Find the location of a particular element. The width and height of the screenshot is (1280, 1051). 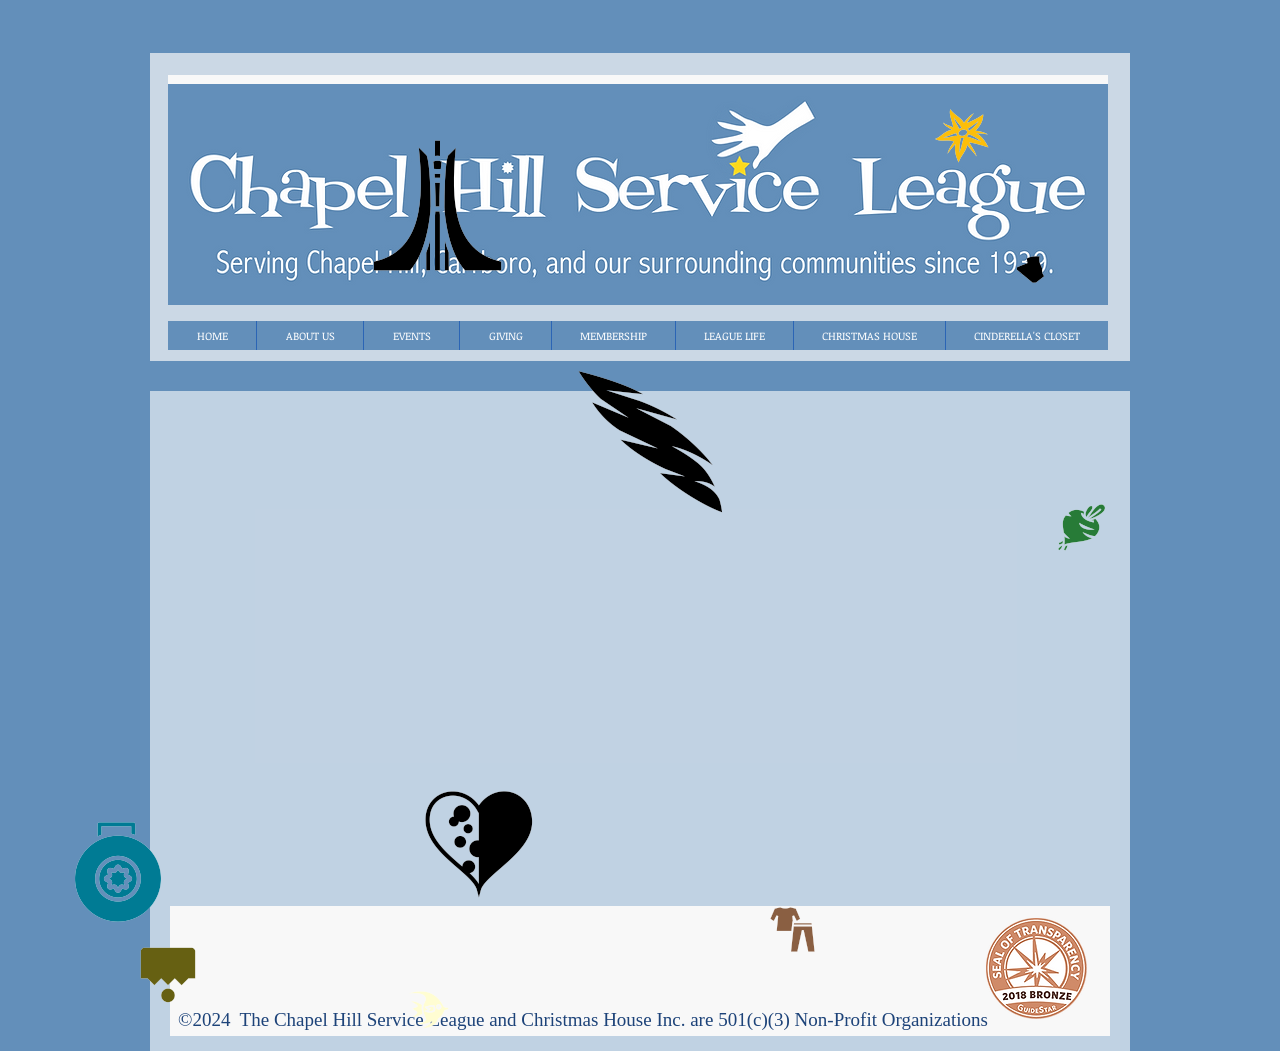

indicates partial health or damage in a game is located at coordinates (479, 844).